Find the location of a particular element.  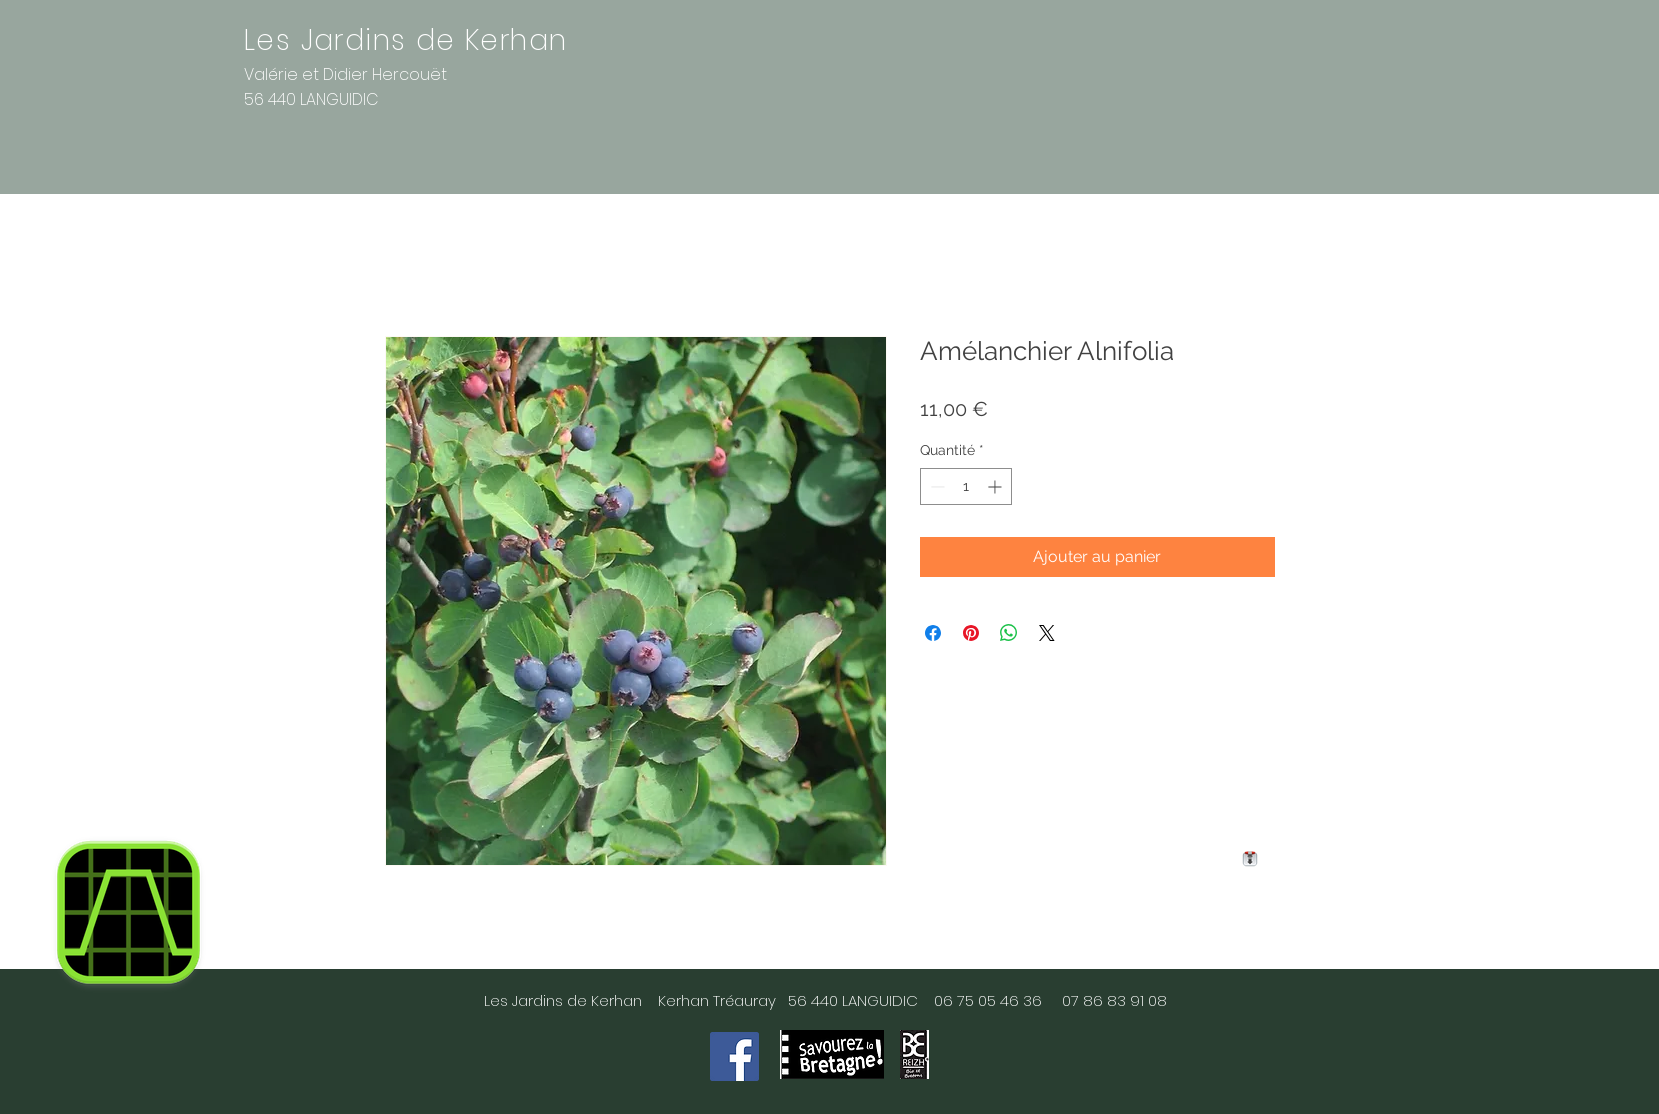

open gtkwave waveform viewer application is located at coordinates (128, 912).